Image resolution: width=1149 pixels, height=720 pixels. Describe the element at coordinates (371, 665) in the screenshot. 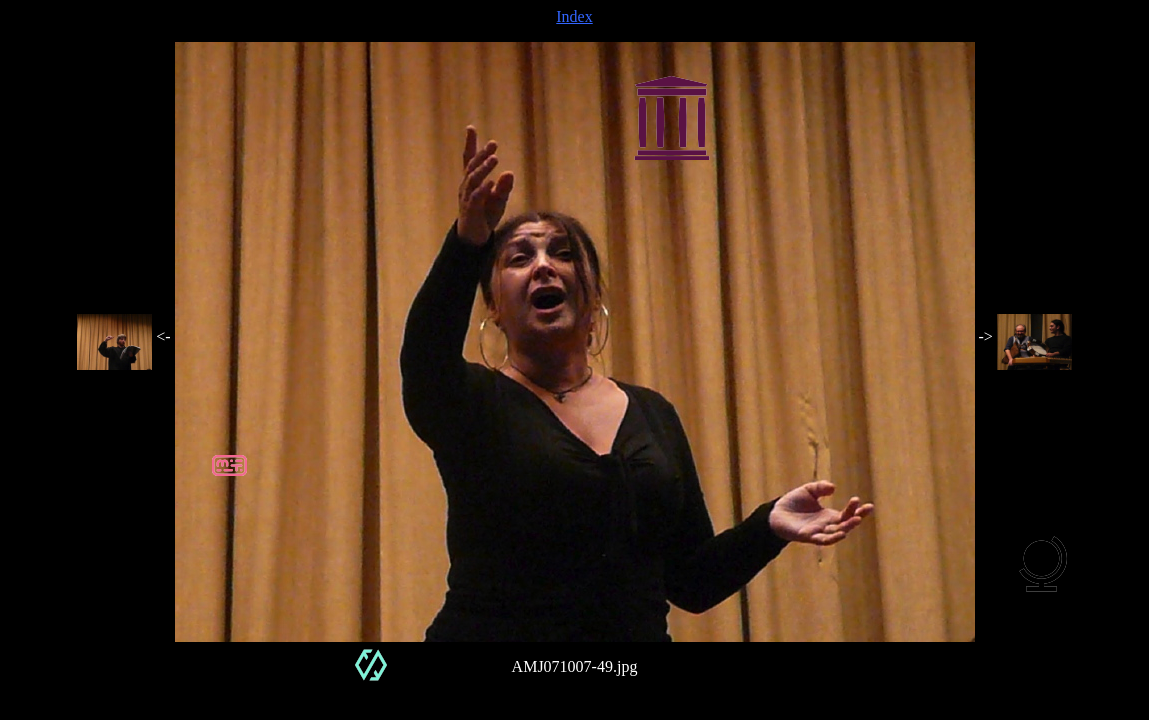

I see `xendit payment platform logo` at that location.